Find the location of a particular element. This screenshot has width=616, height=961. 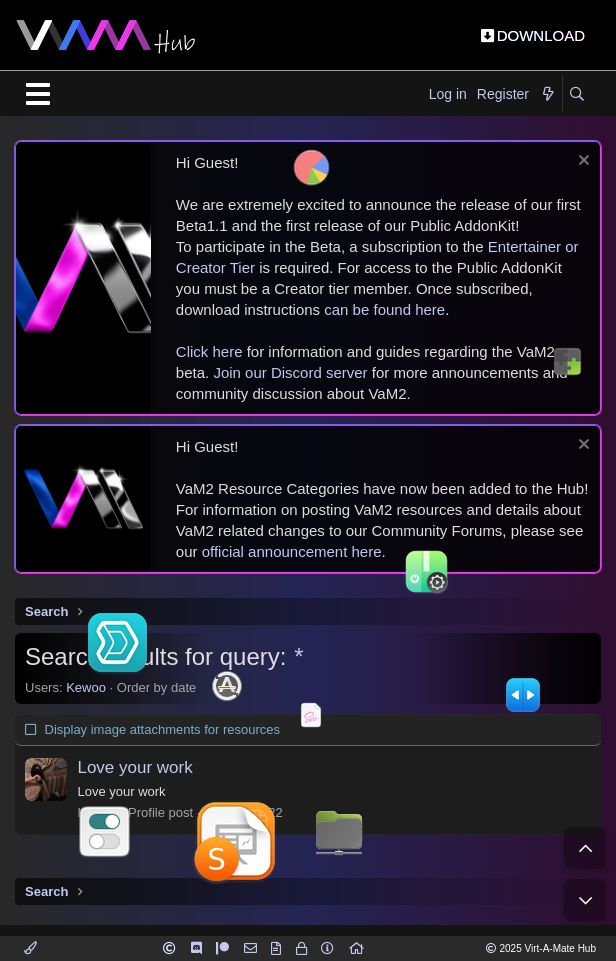

open YaST AutoYaST system configuration tool is located at coordinates (426, 571).